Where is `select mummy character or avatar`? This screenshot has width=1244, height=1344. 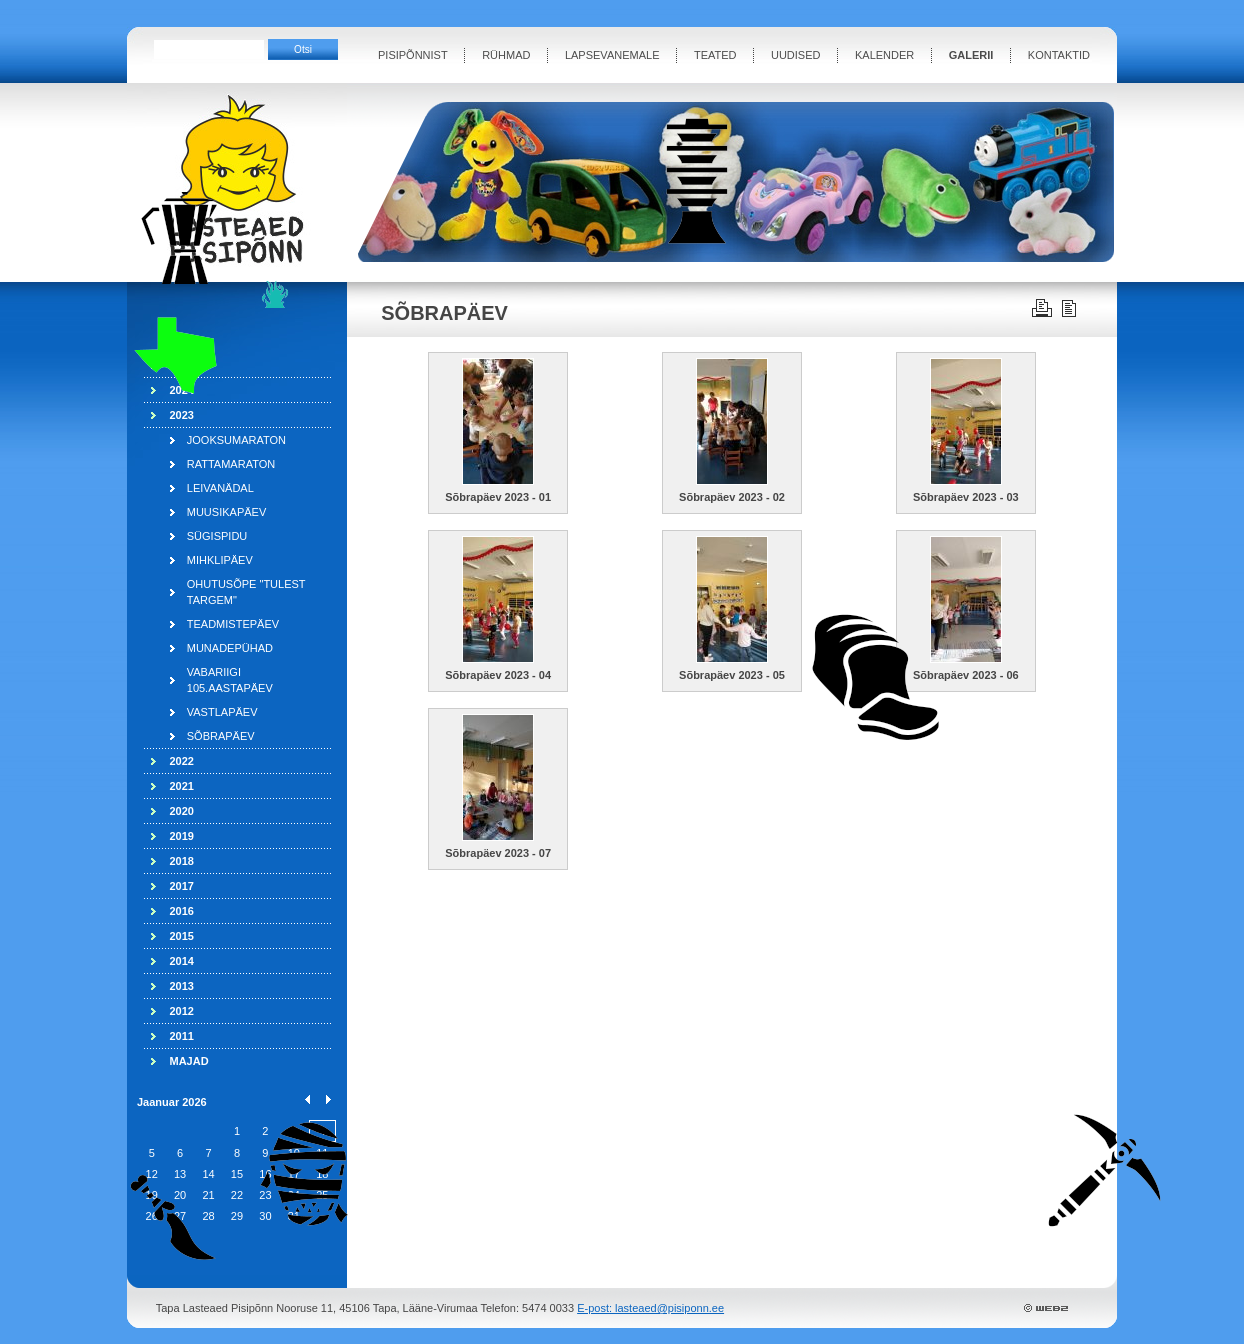
select mummy character or avatar is located at coordinates (308, 1173).